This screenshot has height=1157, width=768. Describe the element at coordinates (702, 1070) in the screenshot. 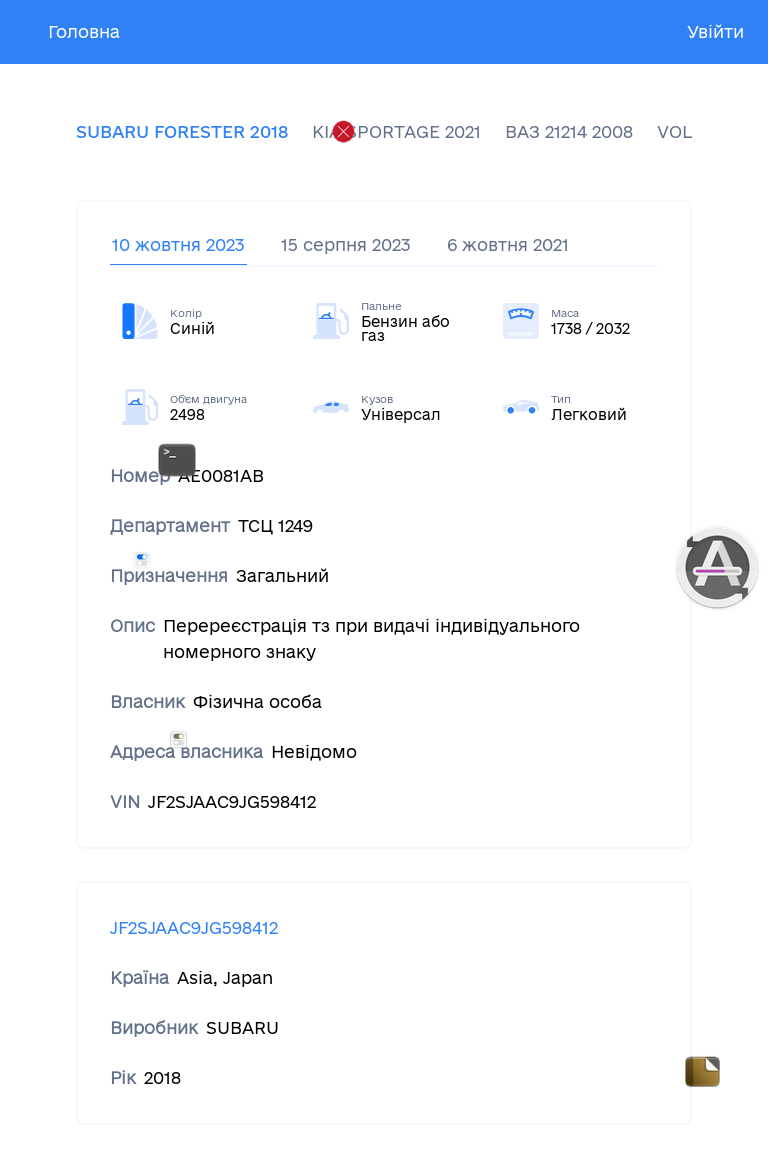

I see `change desktop wallpaper settings` at that location.